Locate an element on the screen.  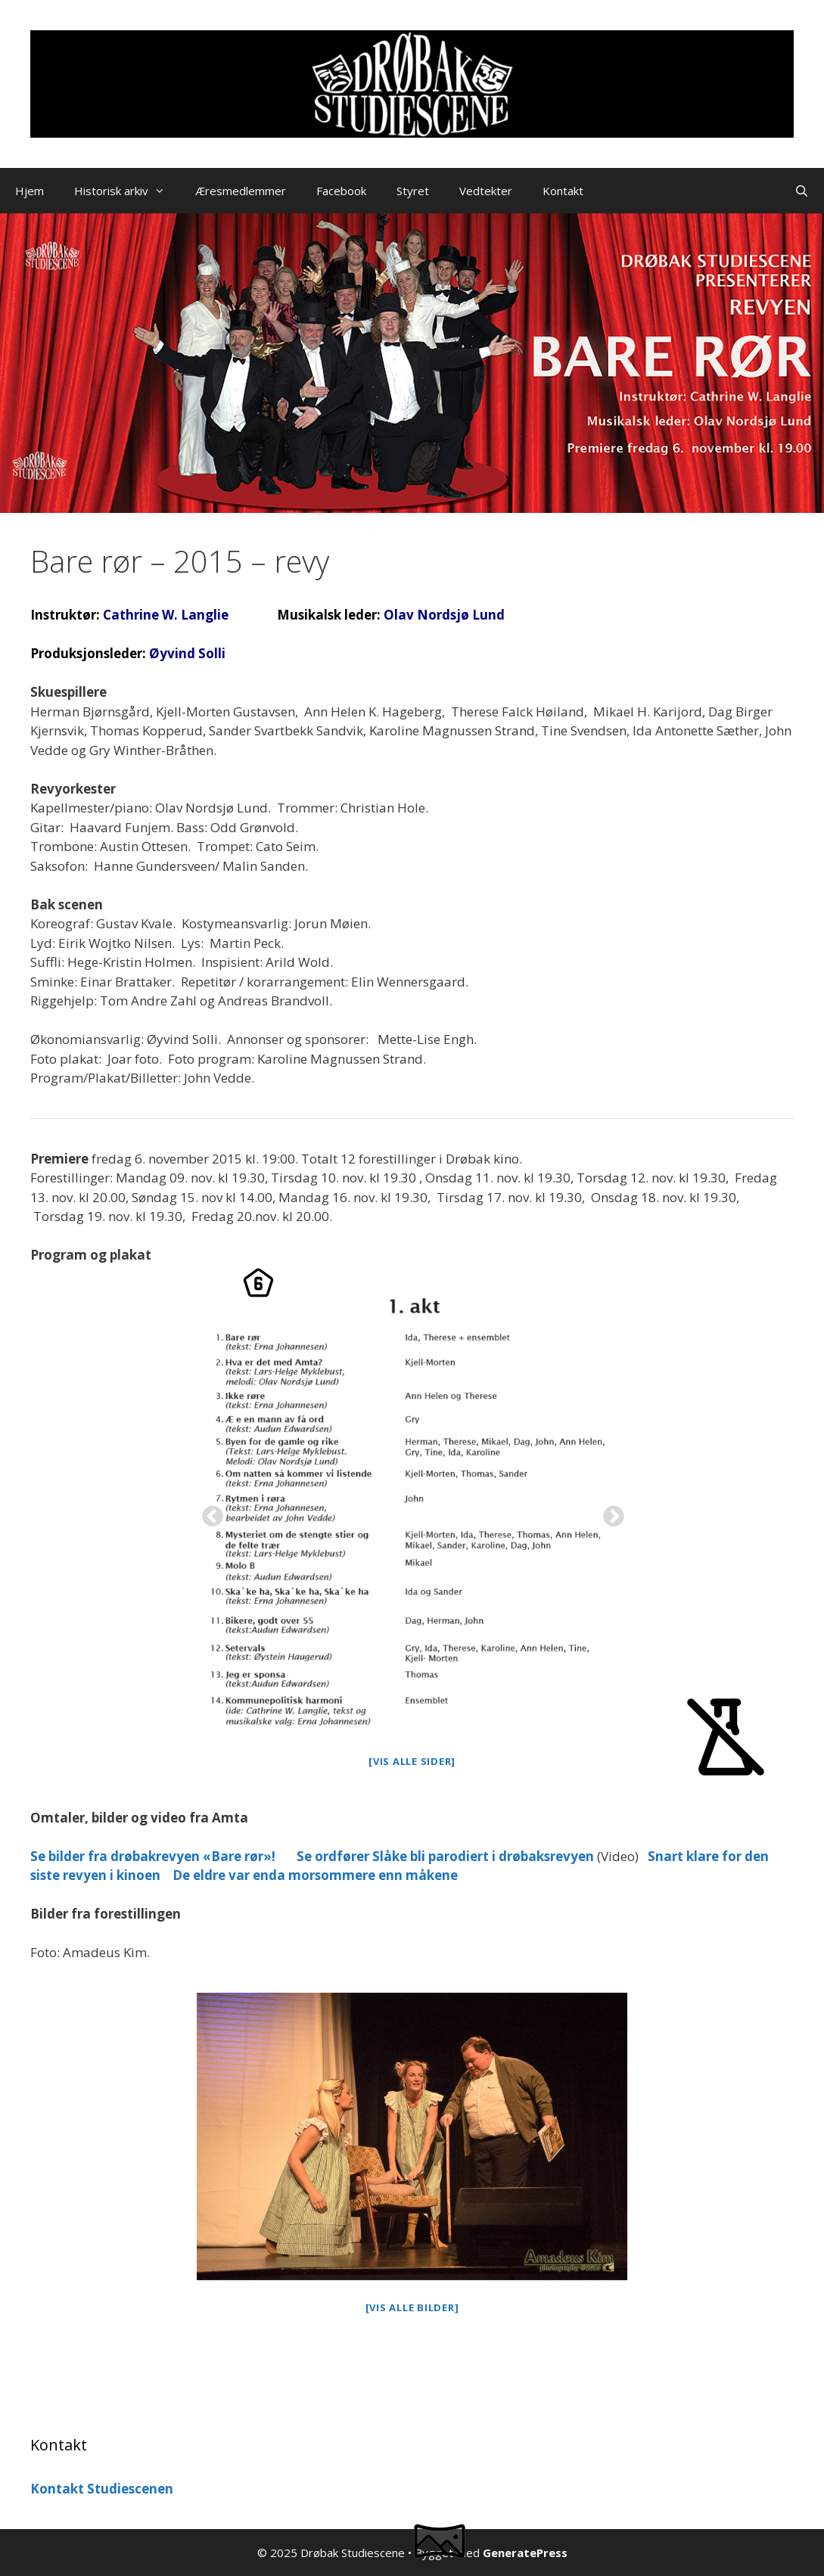
navigate to section 6 is located at coordinates (258, 1283).